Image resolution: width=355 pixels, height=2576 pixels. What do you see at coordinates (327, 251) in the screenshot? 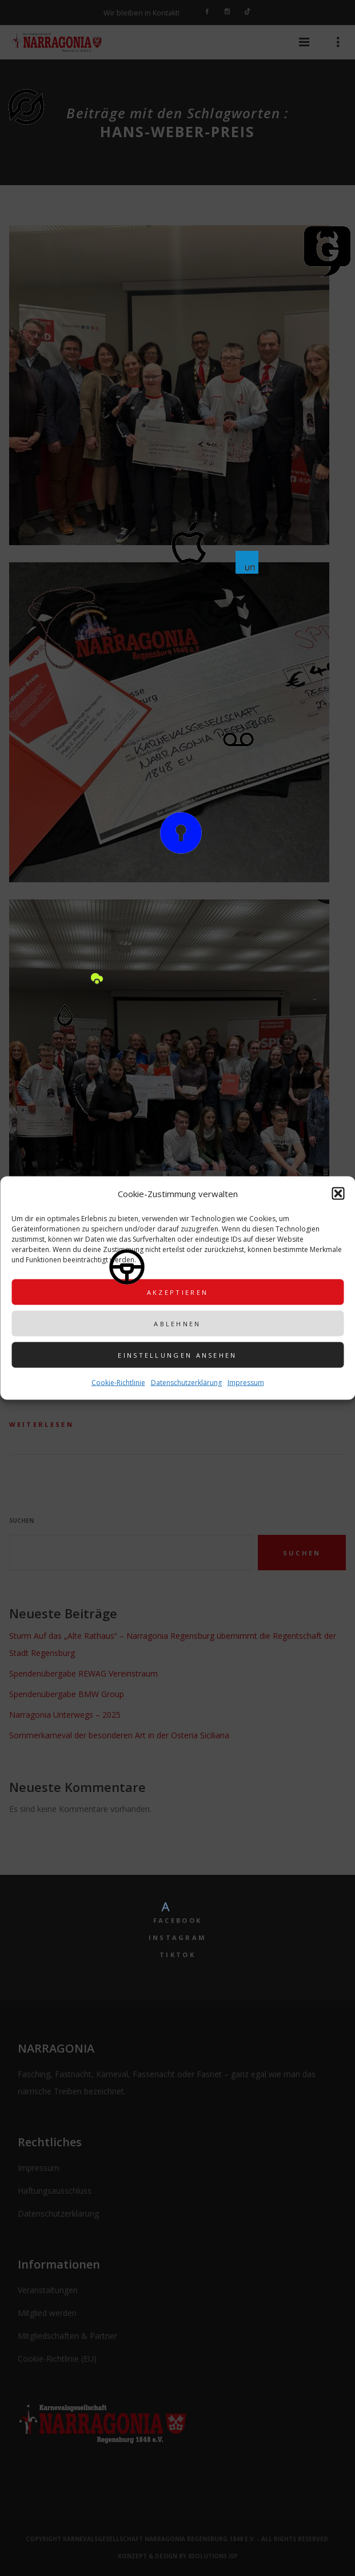
I see `link to GNU Social profile` at bounding box center [327, 251].